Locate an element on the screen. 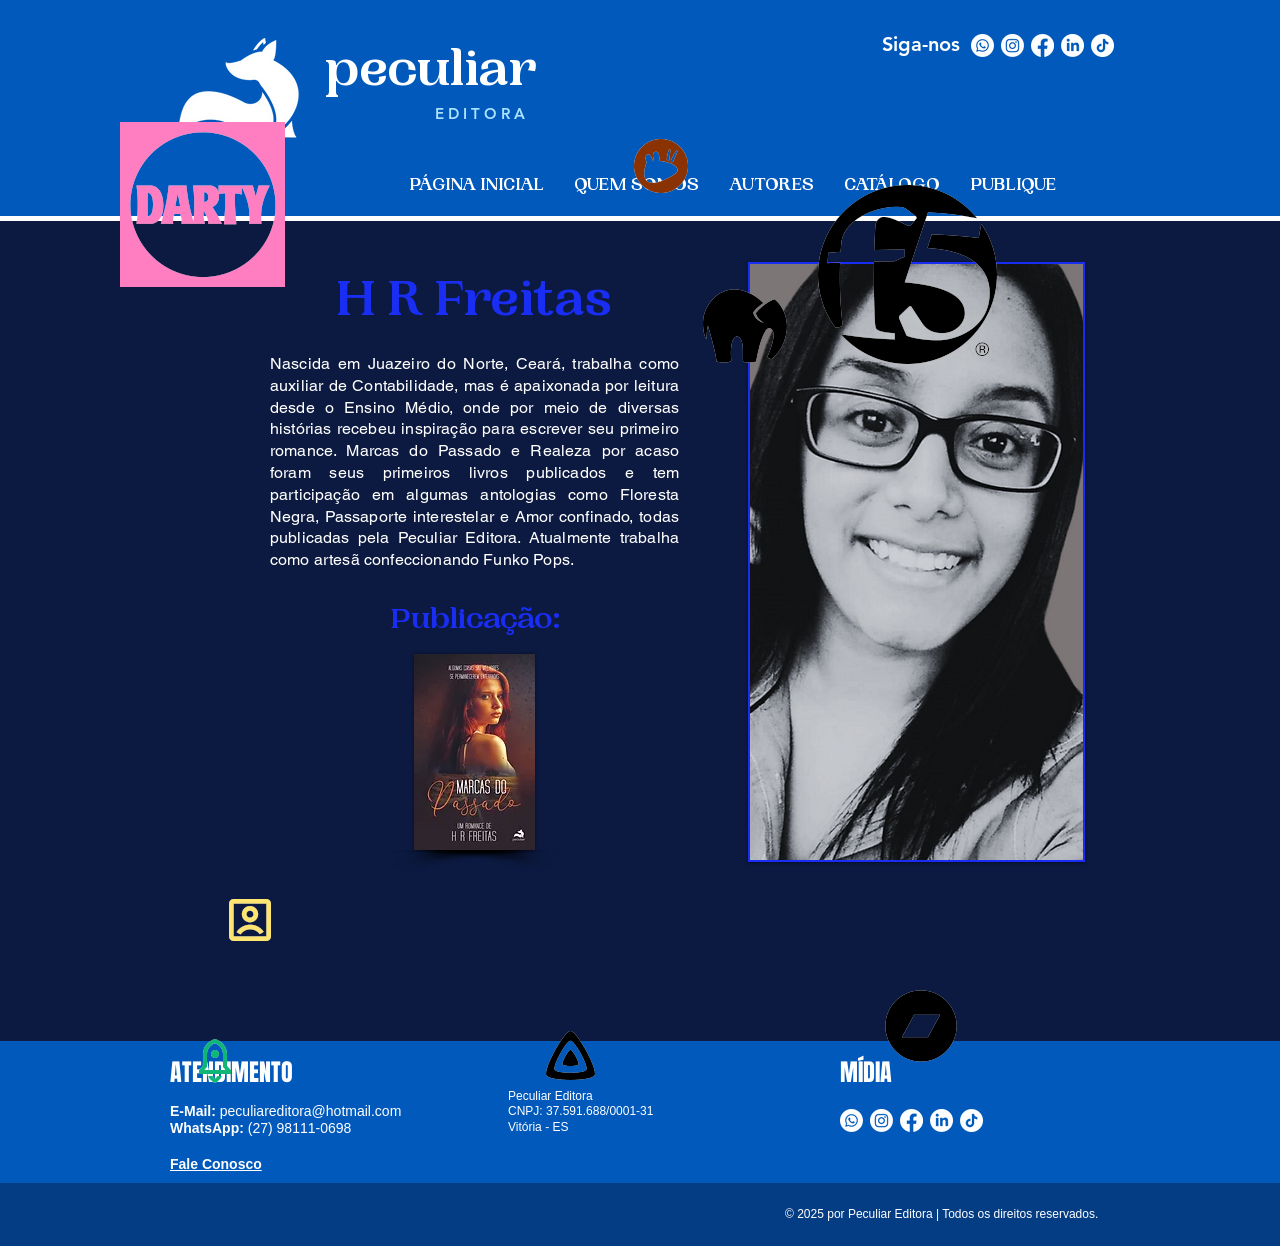 The image size is (1280, 1246). Darty retail store app or website is located at coordinates (202, 204).